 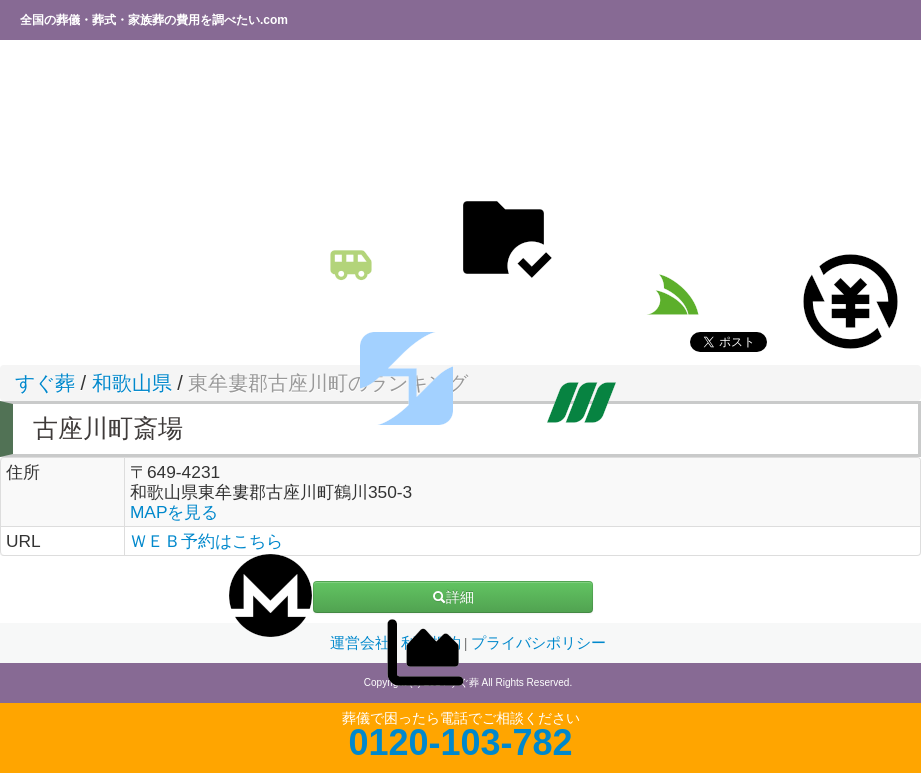 What do you see at coordinates (351, 264) in the screenshot?
I see `book a shuttle or van service` at bounding box center [351, 264].